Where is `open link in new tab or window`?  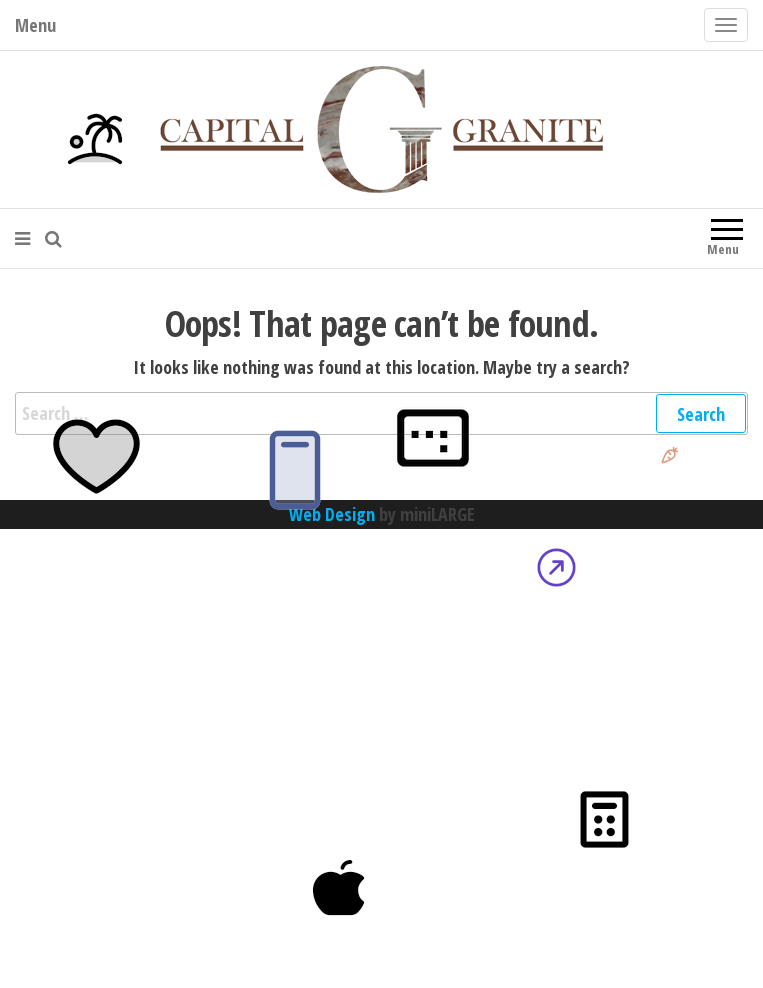
open link in new tab or window is located at coordinates (556, 567).